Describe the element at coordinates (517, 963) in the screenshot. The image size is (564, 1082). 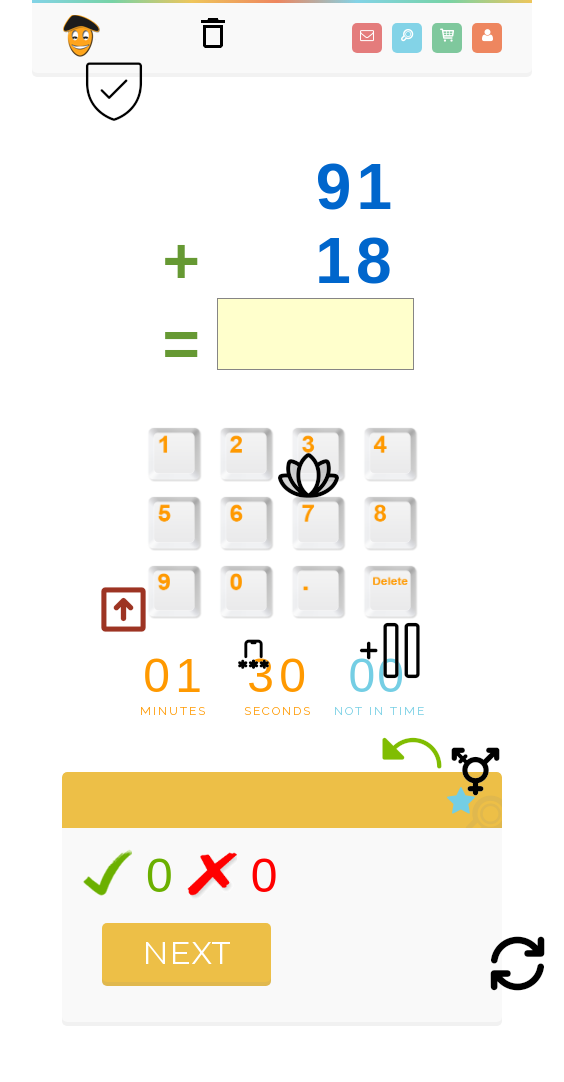
I see `refresh or reload content` at that location.